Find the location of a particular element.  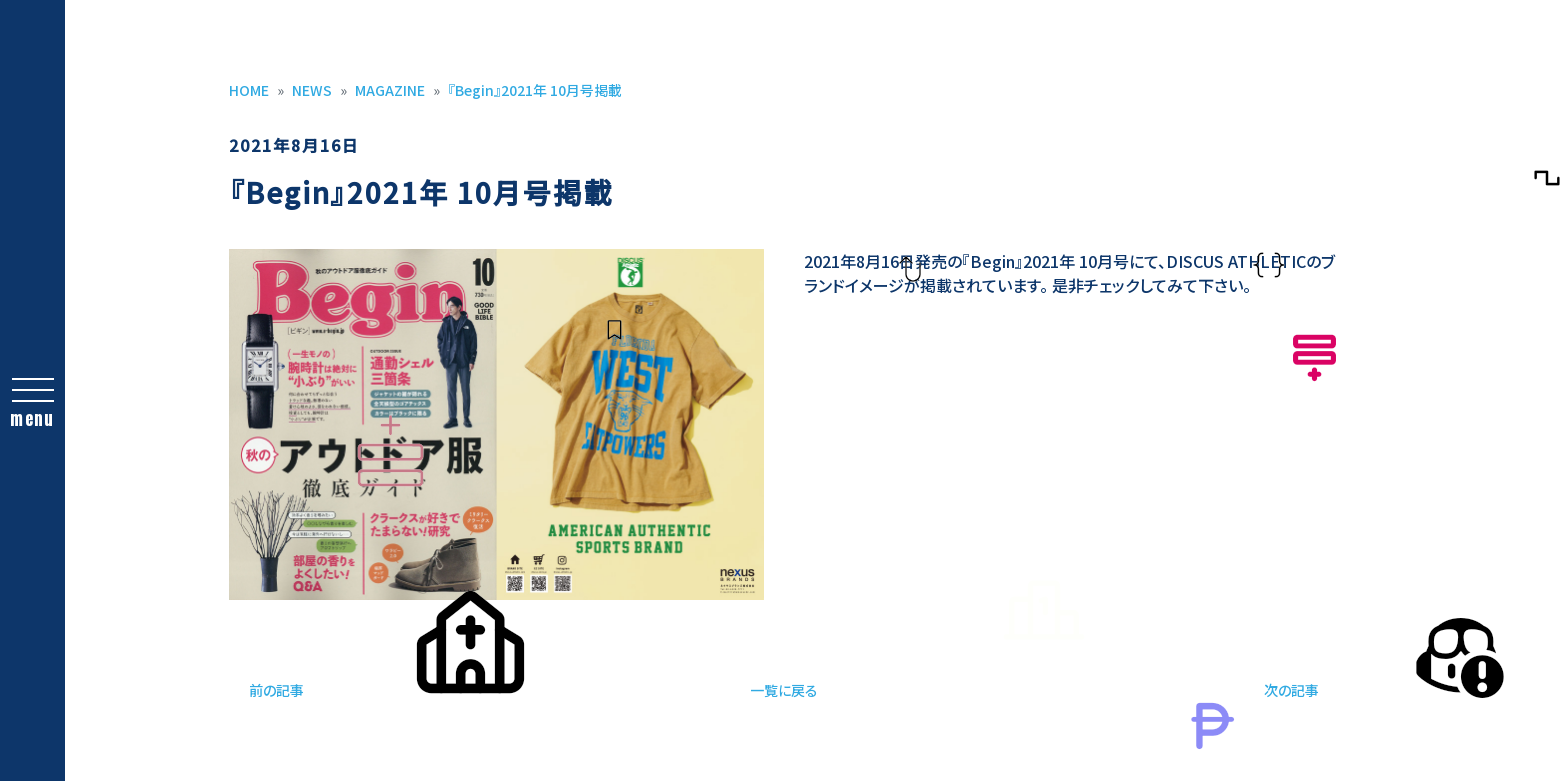

view or edit code is located at coordinates (1269, 265).